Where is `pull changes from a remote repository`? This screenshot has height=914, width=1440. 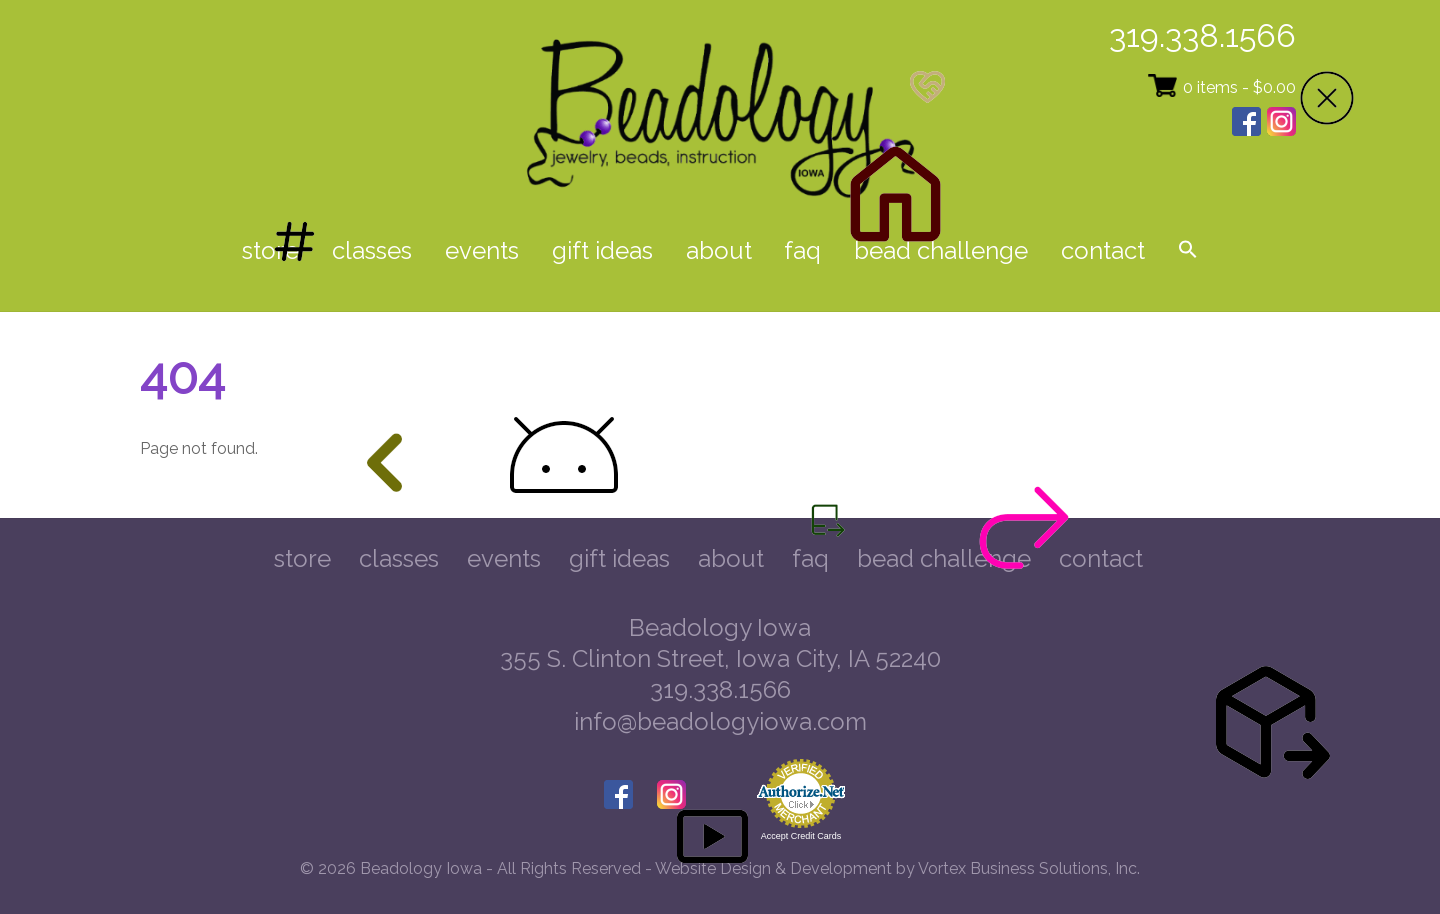 pull changes from a remote repository is located at coordinates (827, 522).